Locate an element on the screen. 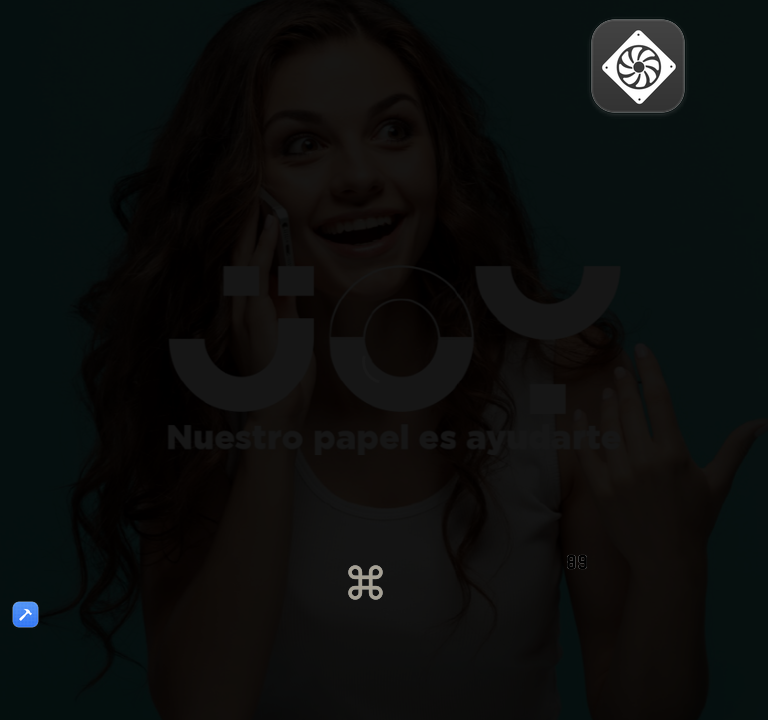  open developer tools or IDE is located at coordinates (25, 614).